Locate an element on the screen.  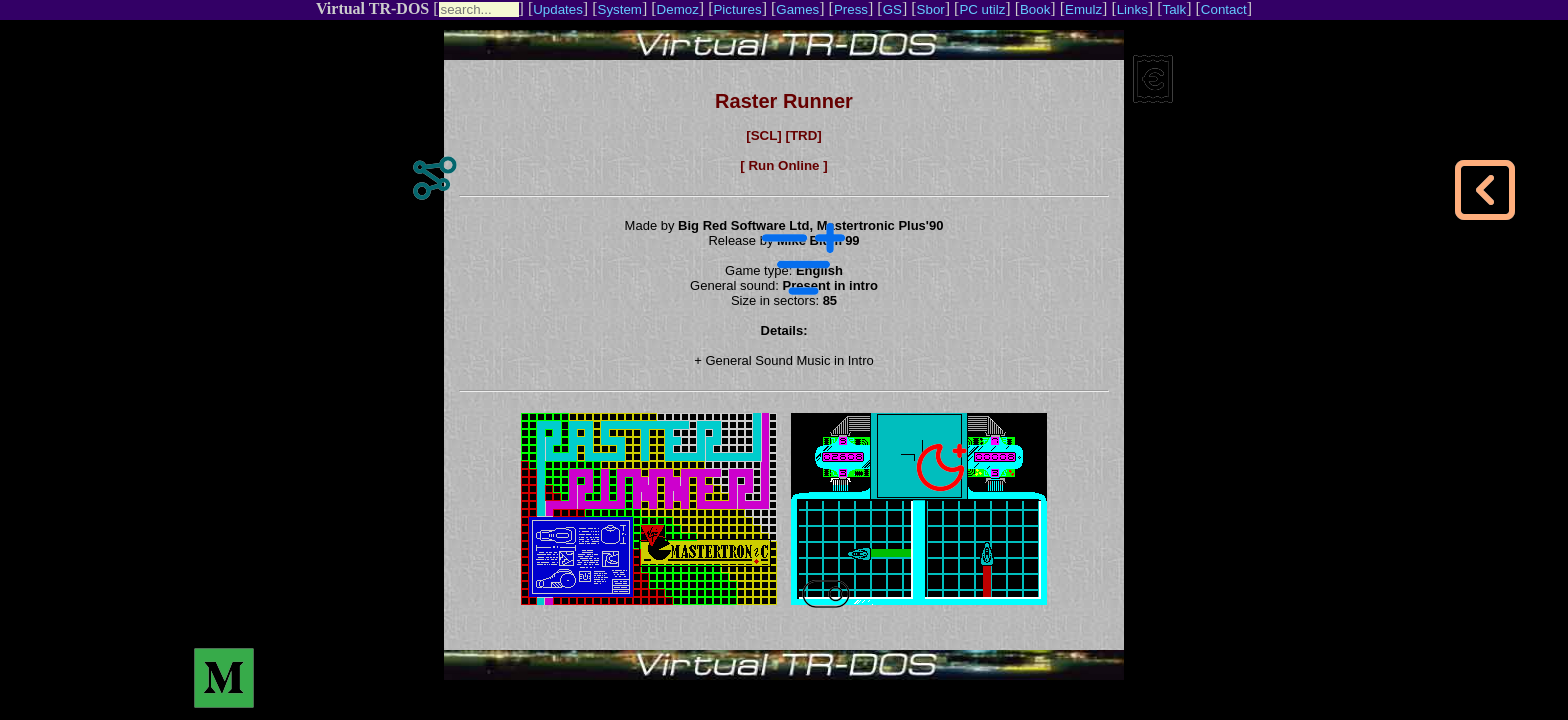
go back to the previous screen is located at coordinates (1485, 190).